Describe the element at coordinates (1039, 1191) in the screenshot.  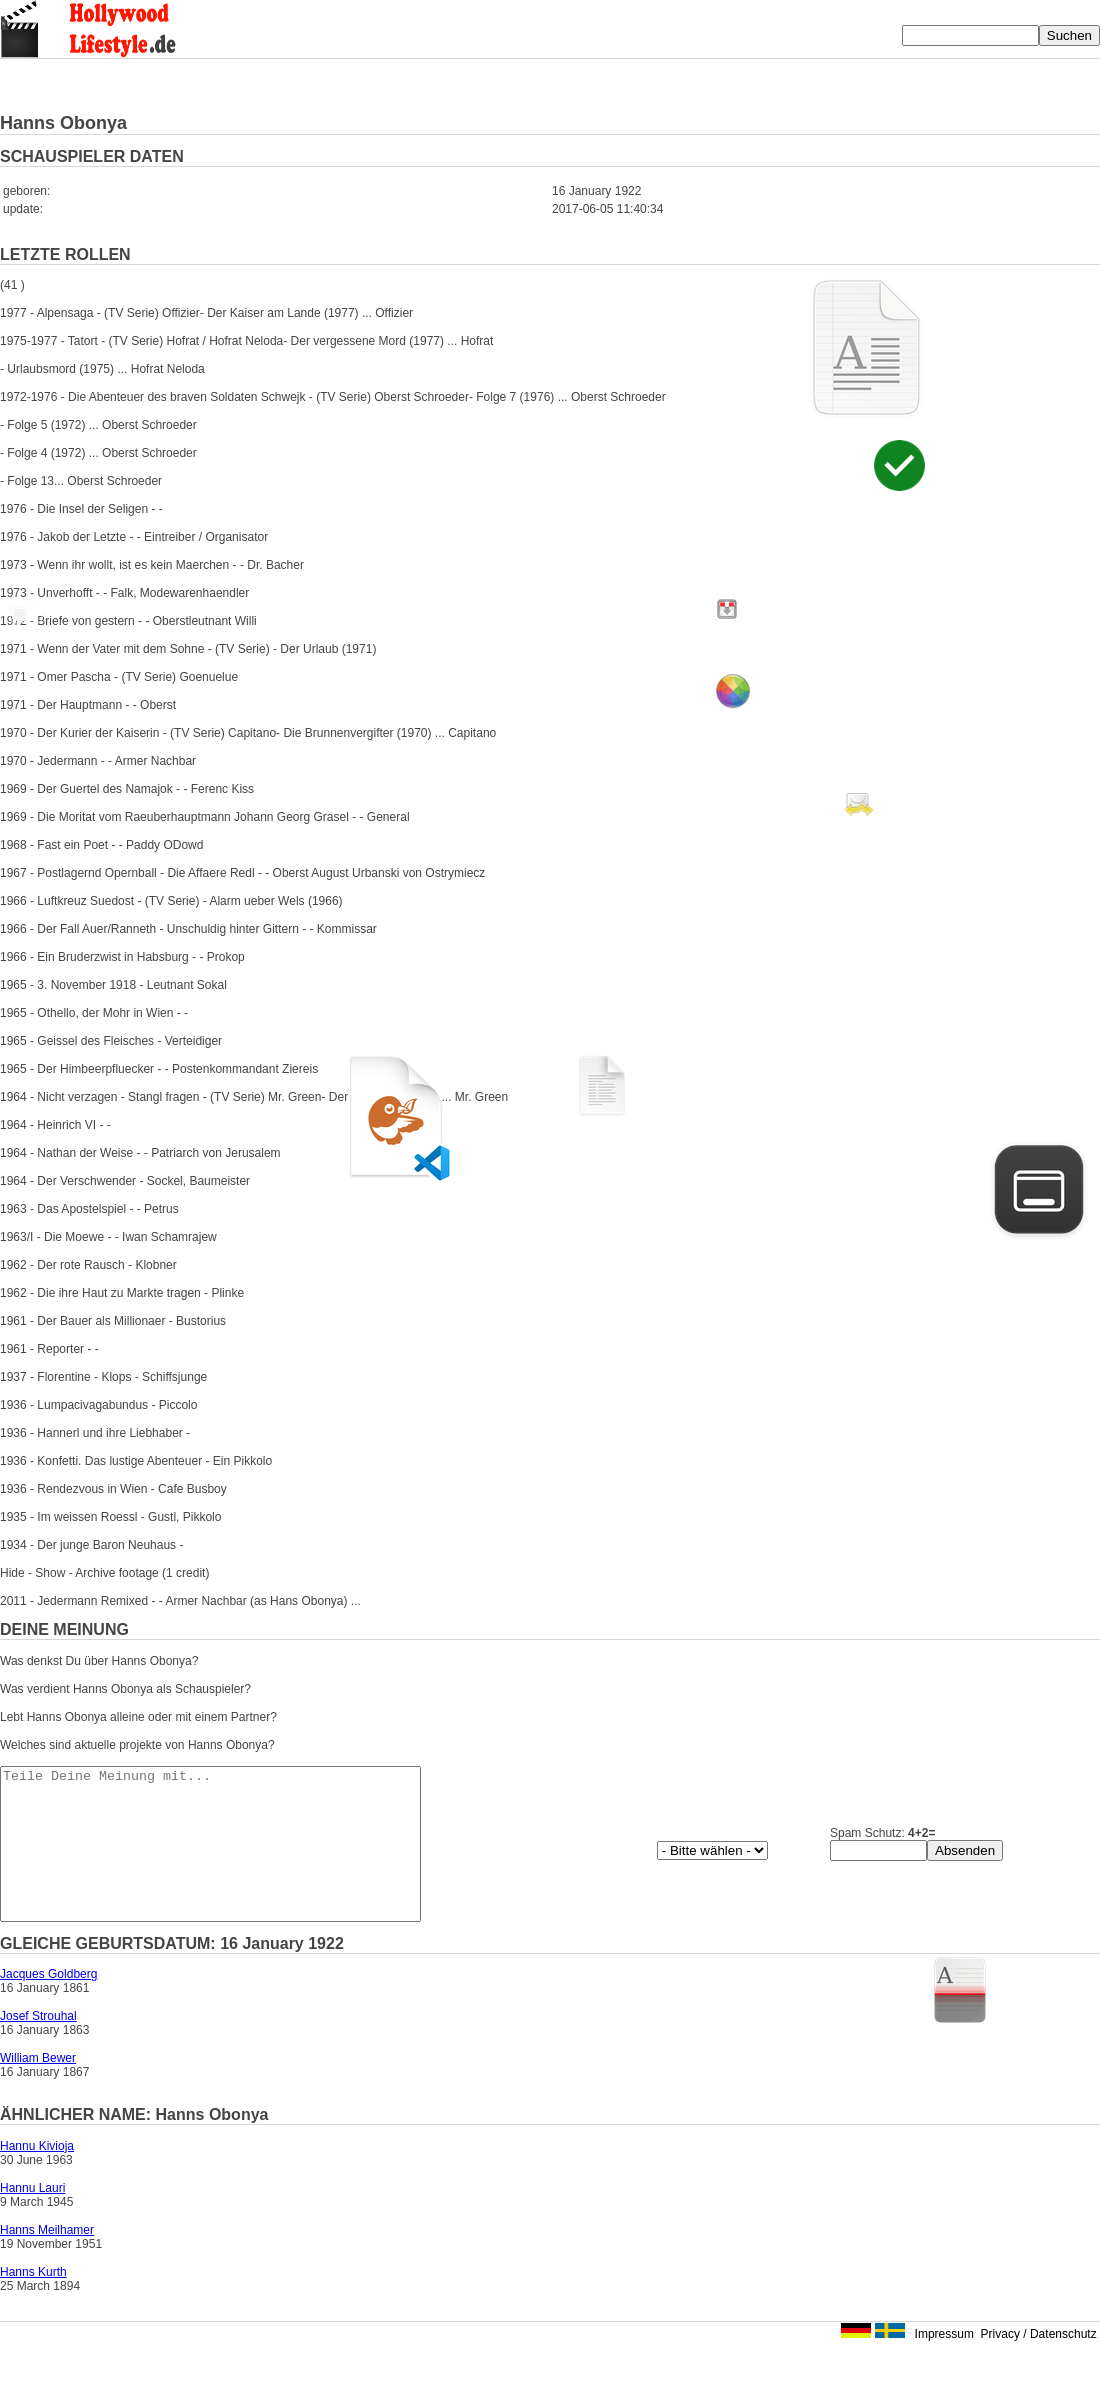
I see `open desktop and screen saver preferences` at that location.